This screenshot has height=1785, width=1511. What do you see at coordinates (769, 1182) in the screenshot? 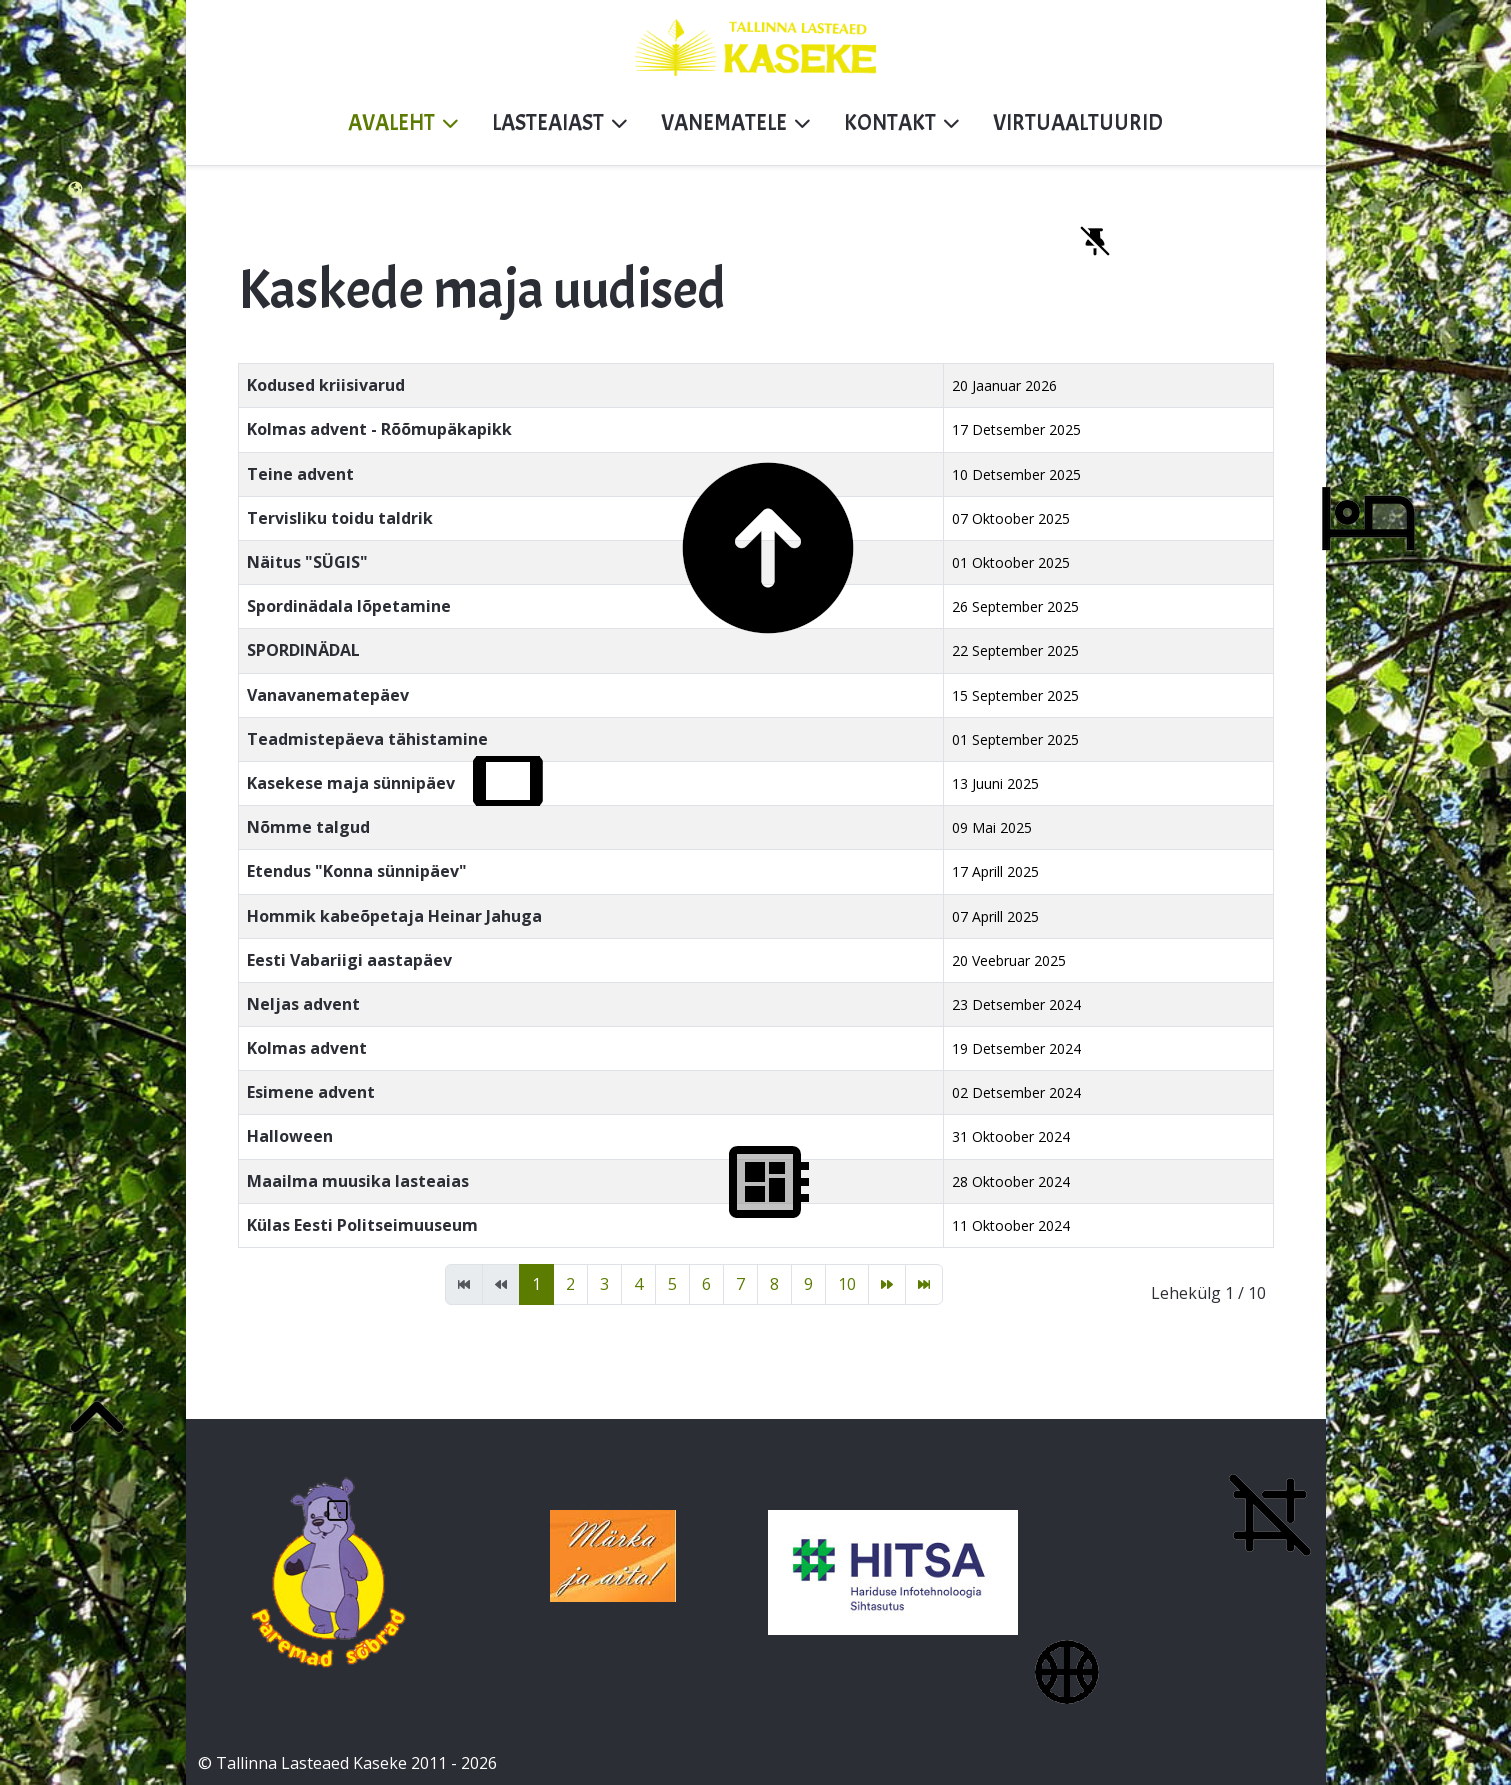
I see `access developer or hardware settings` at bounding box center [769, 1182].